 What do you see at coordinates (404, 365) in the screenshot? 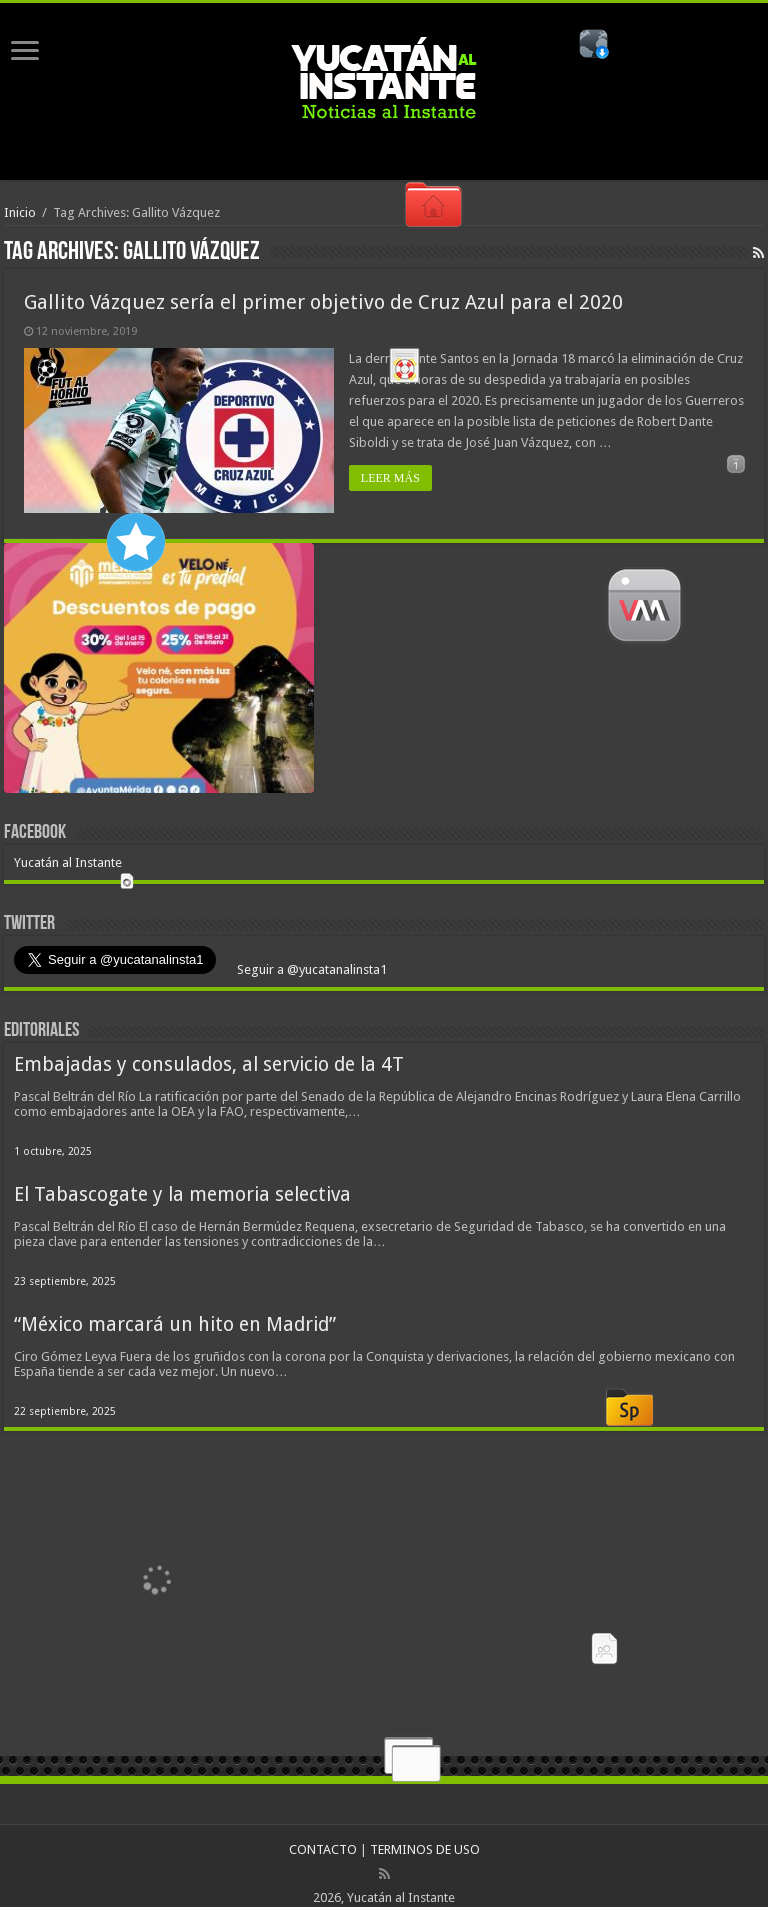
I see `access help documentation` at bounding box center [404, 365].